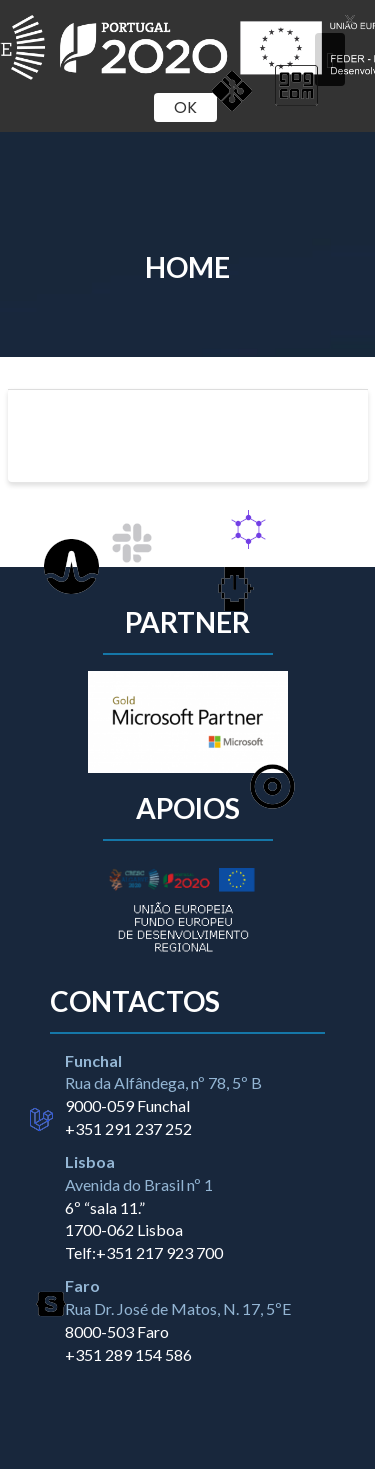 This screenshot has width=375, height=1469. Describe the element at coordinates (51, 1304) in the screenshot. I see `statamic content management system logo` at that location.